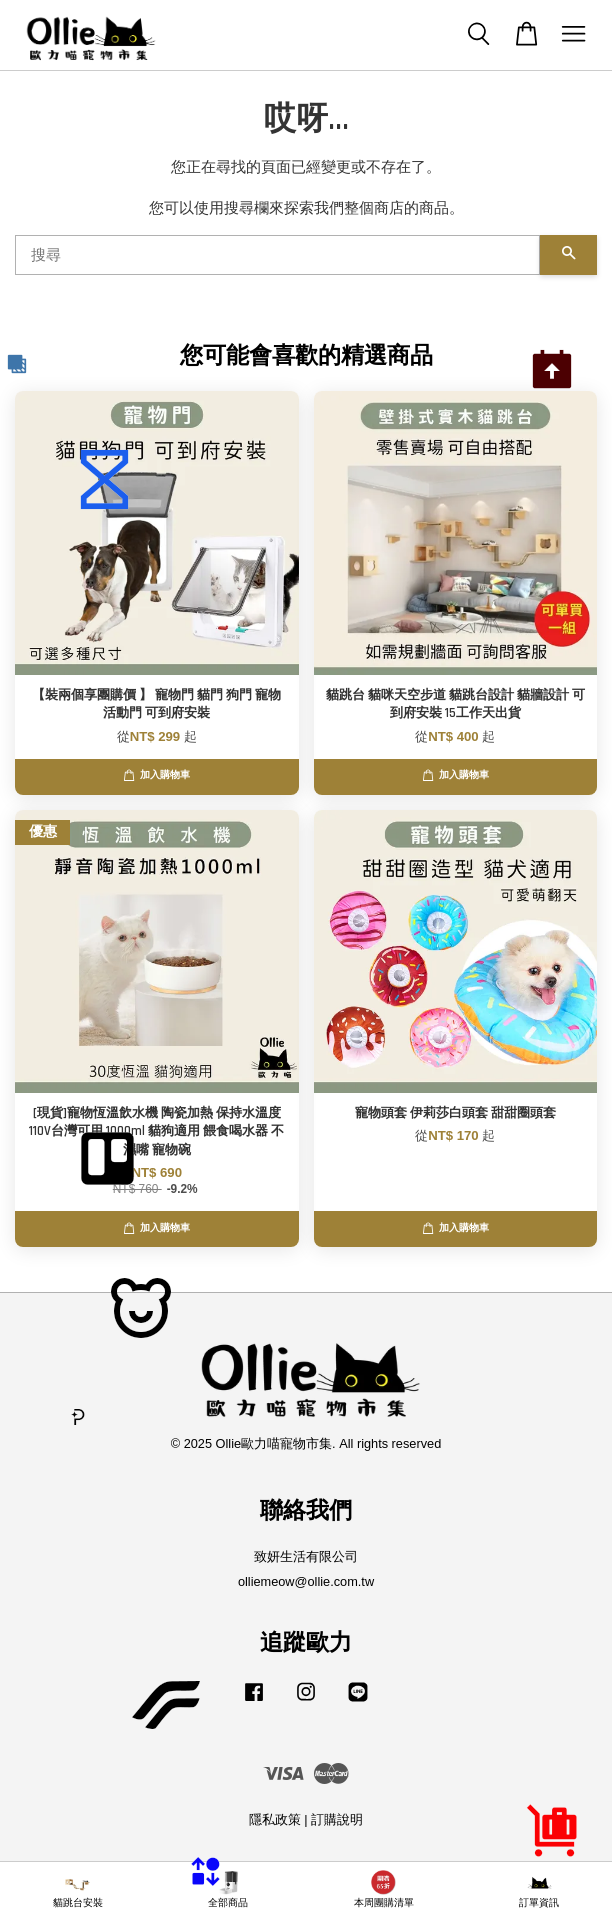 This screenshot has width=612, height=1916. I want to click on upload image to gallery, so click(552, 371).